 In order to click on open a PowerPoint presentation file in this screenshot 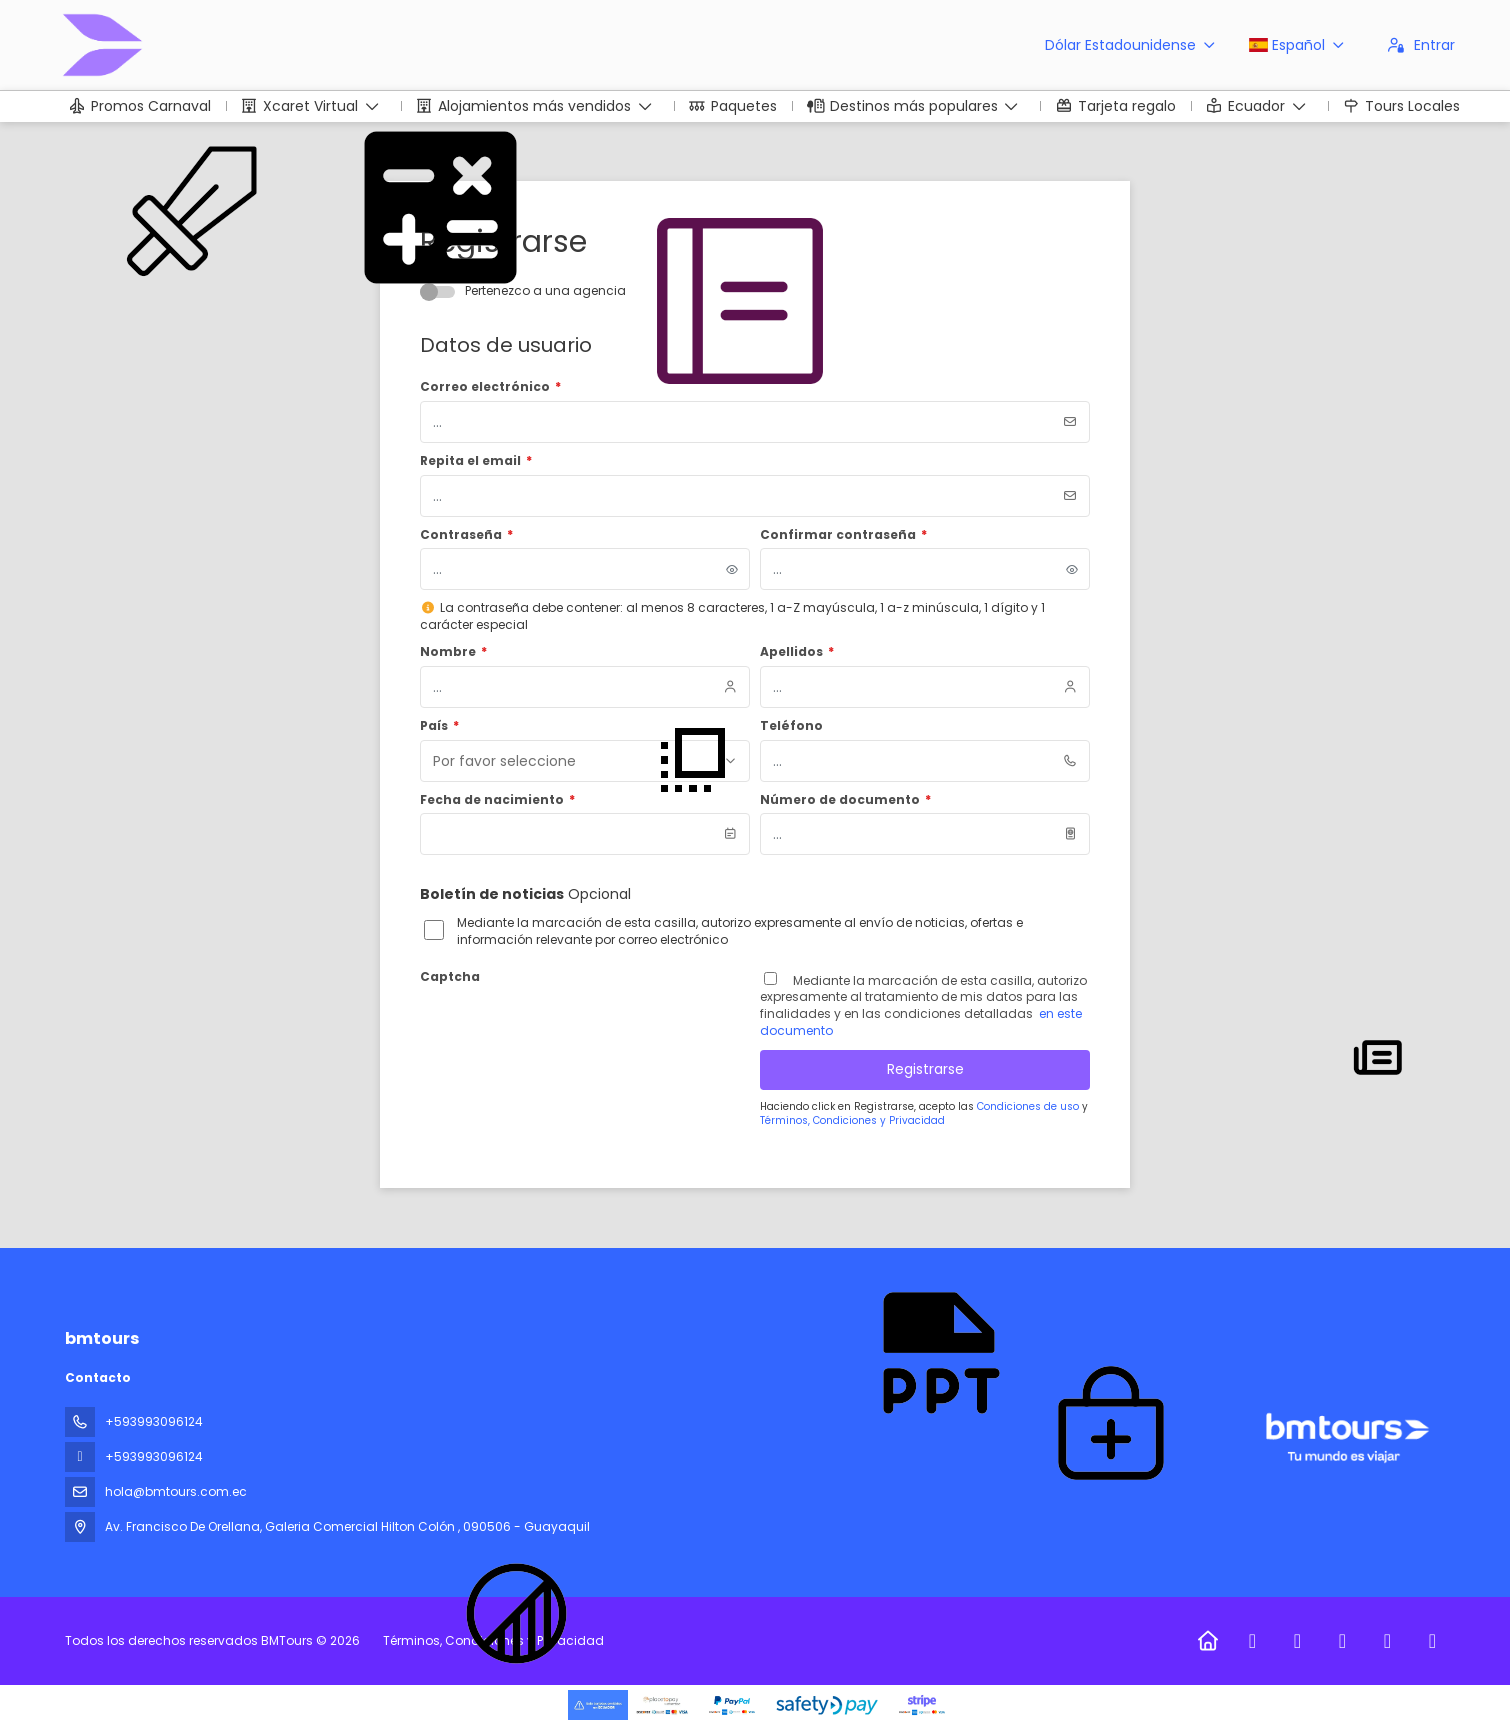, I will do `click(939, 1358)`.